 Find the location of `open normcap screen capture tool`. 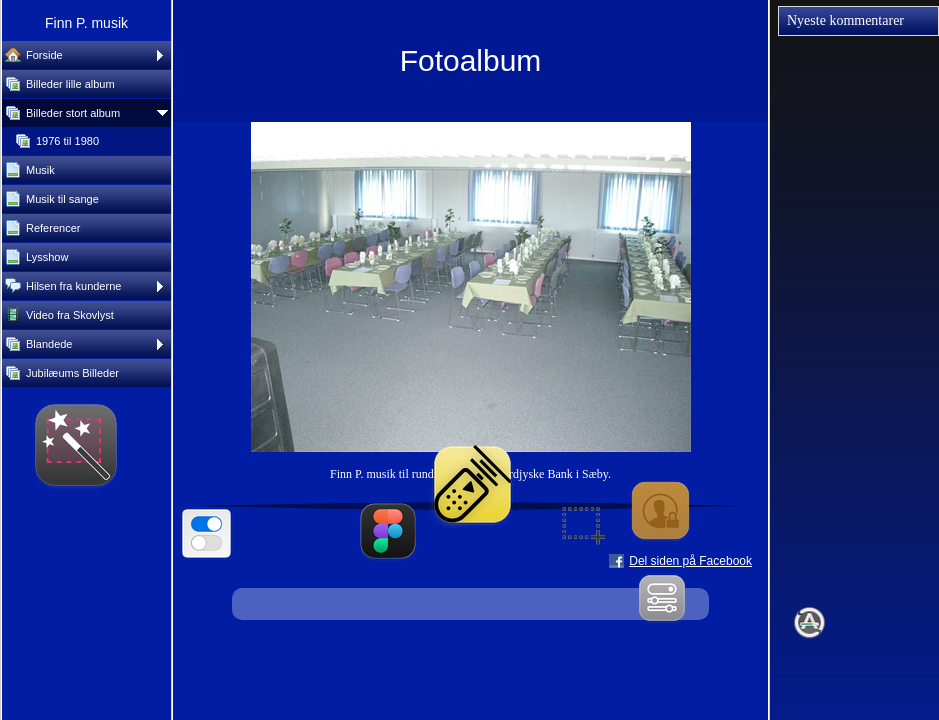

open normcap screen capture tool is located at coordinates (76, 445).